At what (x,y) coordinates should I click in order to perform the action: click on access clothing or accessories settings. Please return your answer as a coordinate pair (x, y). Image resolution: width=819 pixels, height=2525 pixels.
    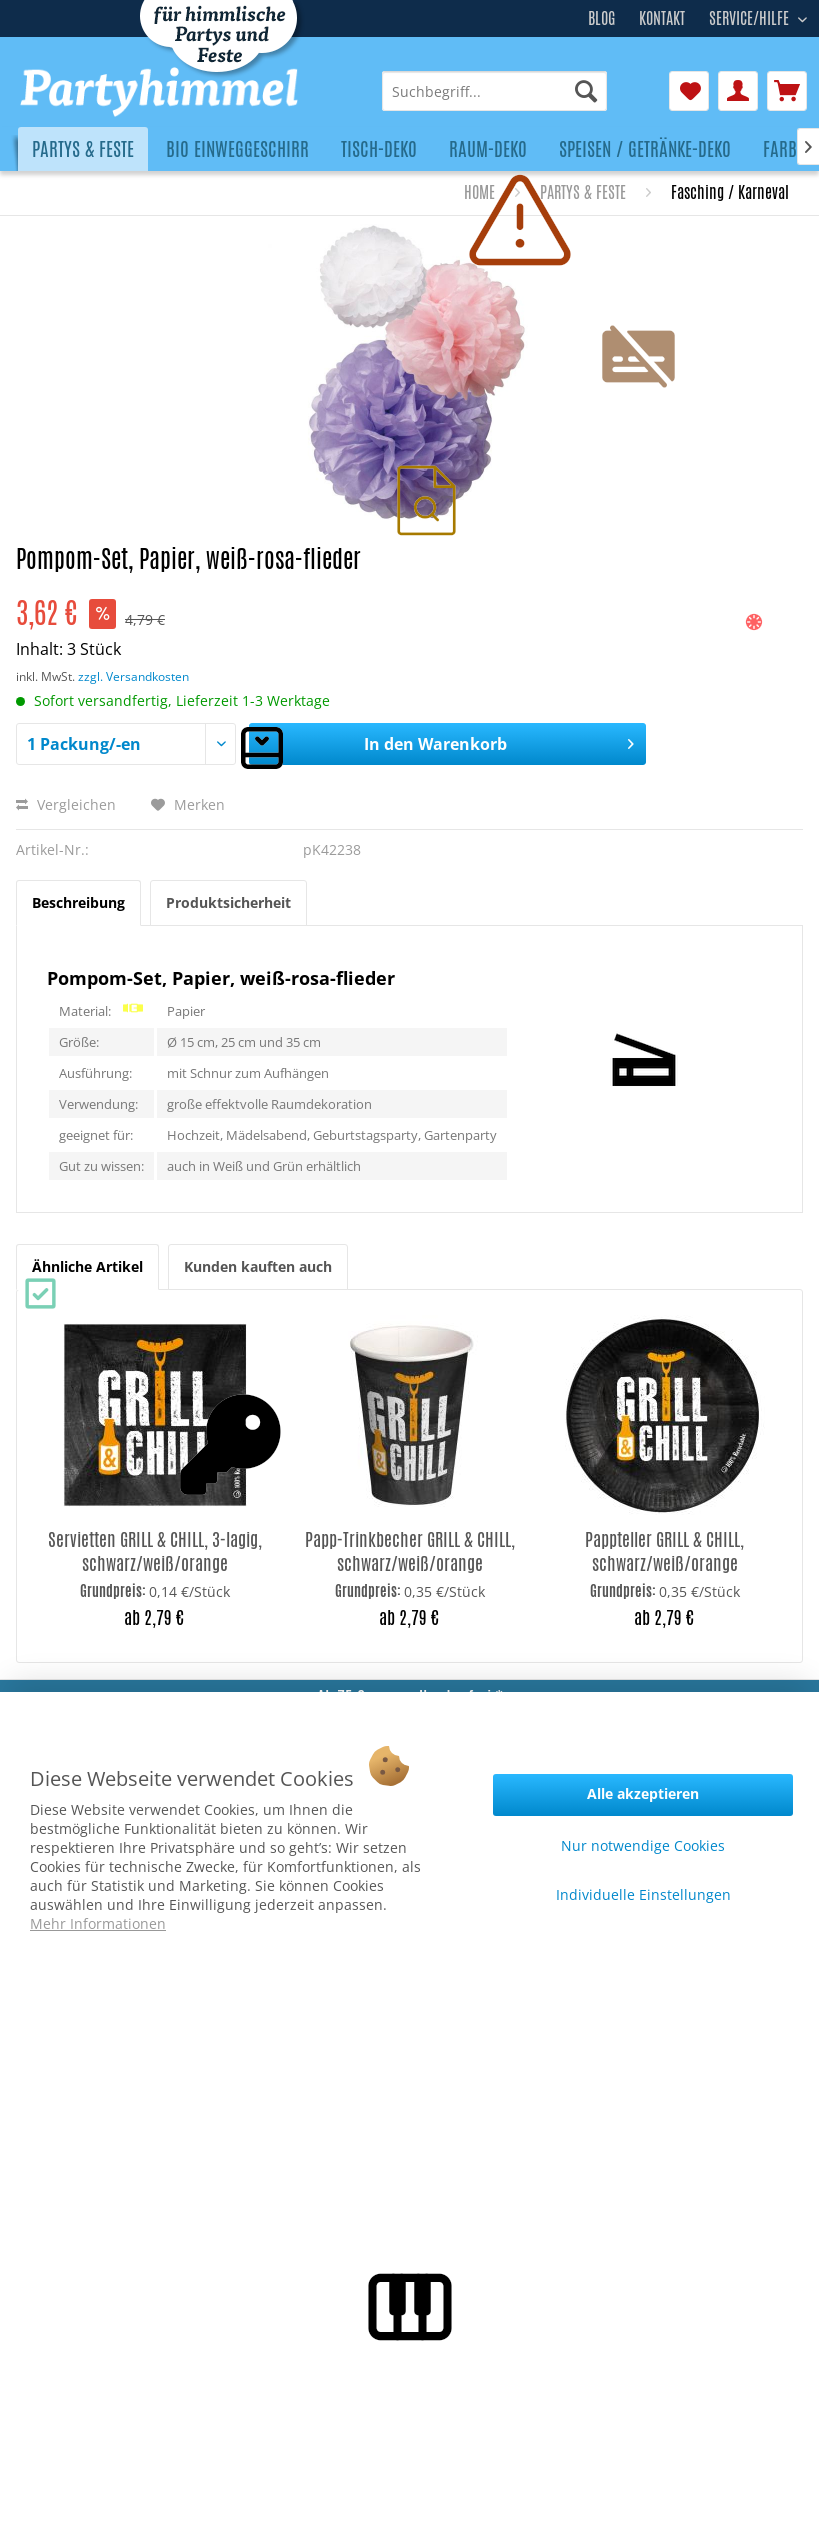
    Looking at the image, I should click on (133, 1008).